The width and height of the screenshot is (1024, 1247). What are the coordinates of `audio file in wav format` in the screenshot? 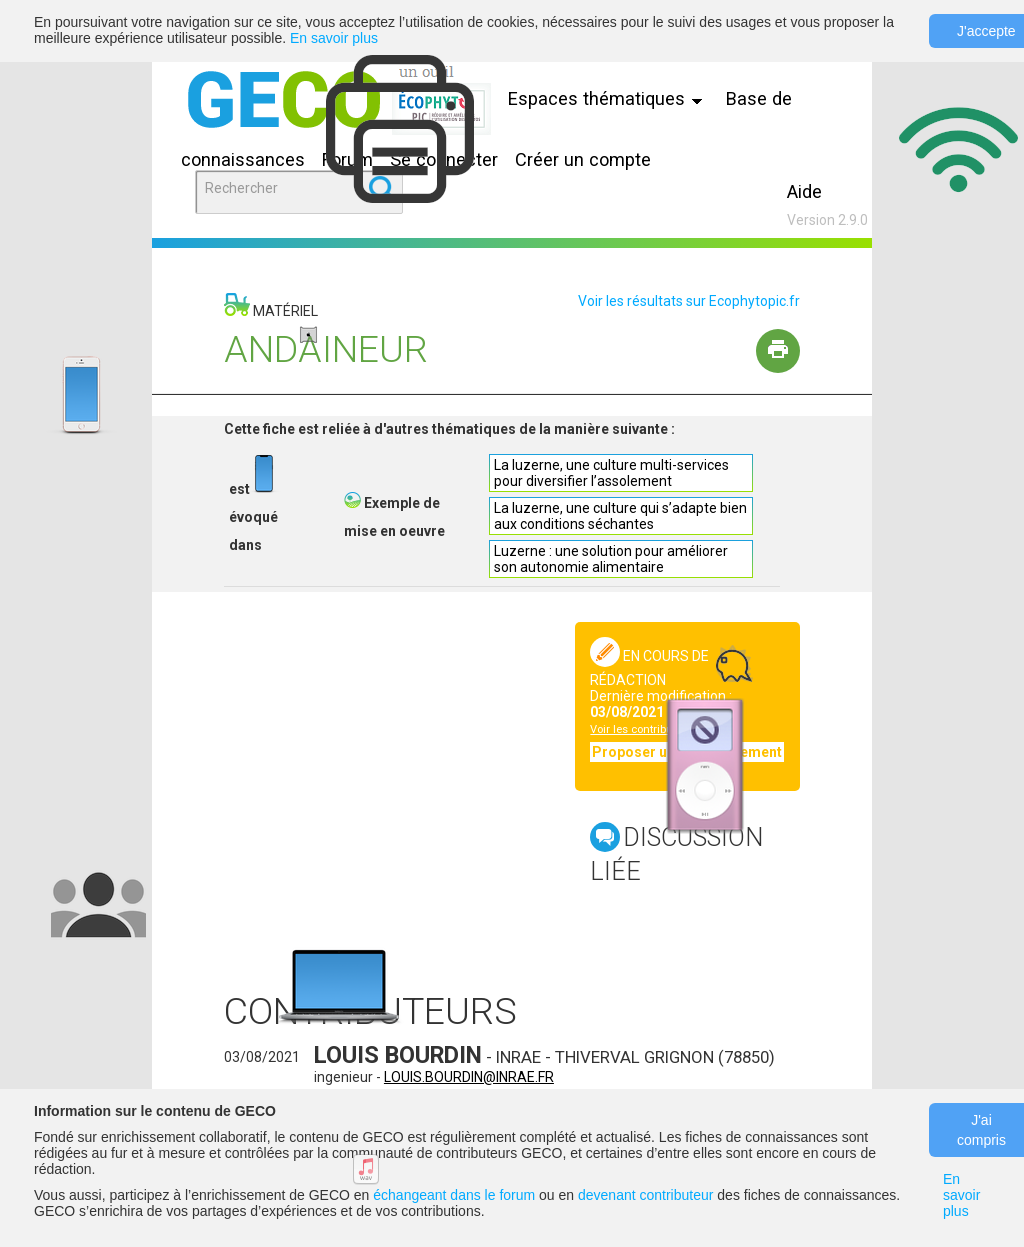 It's located at (366, 1169).